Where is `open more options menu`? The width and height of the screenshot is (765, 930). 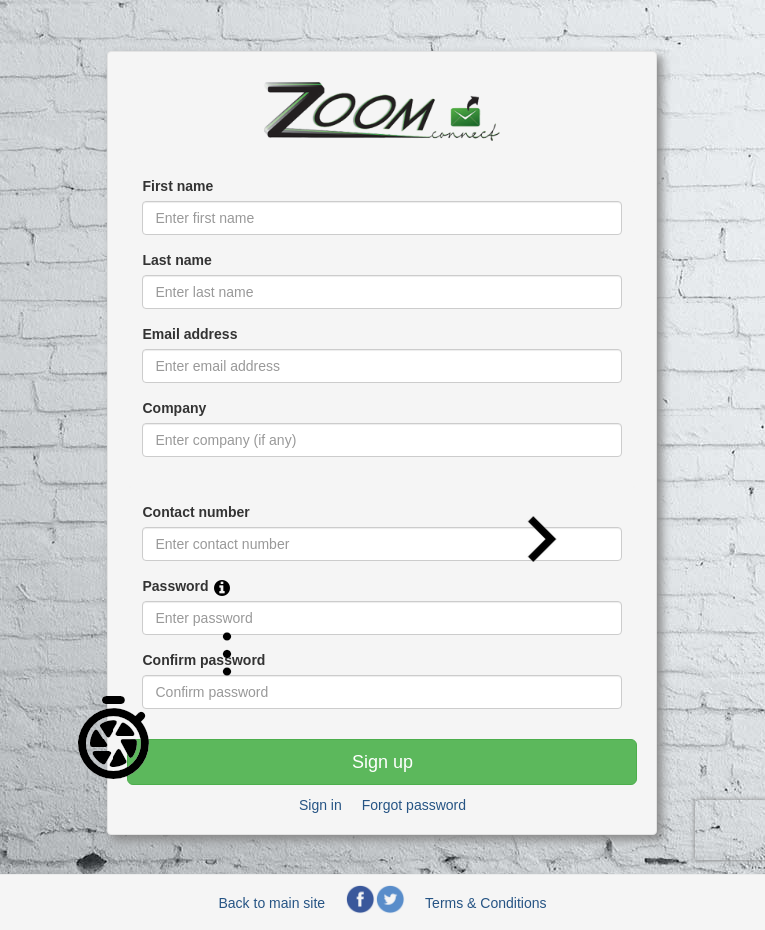
open more options menu is located at coordinates (227, 654).